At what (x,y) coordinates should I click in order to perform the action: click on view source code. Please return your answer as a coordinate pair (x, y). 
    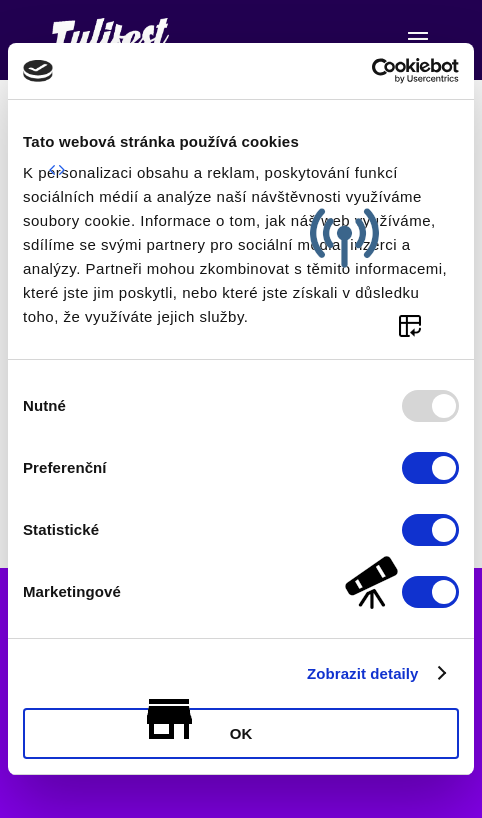
    Looking at the image, I should click on (57, 170).